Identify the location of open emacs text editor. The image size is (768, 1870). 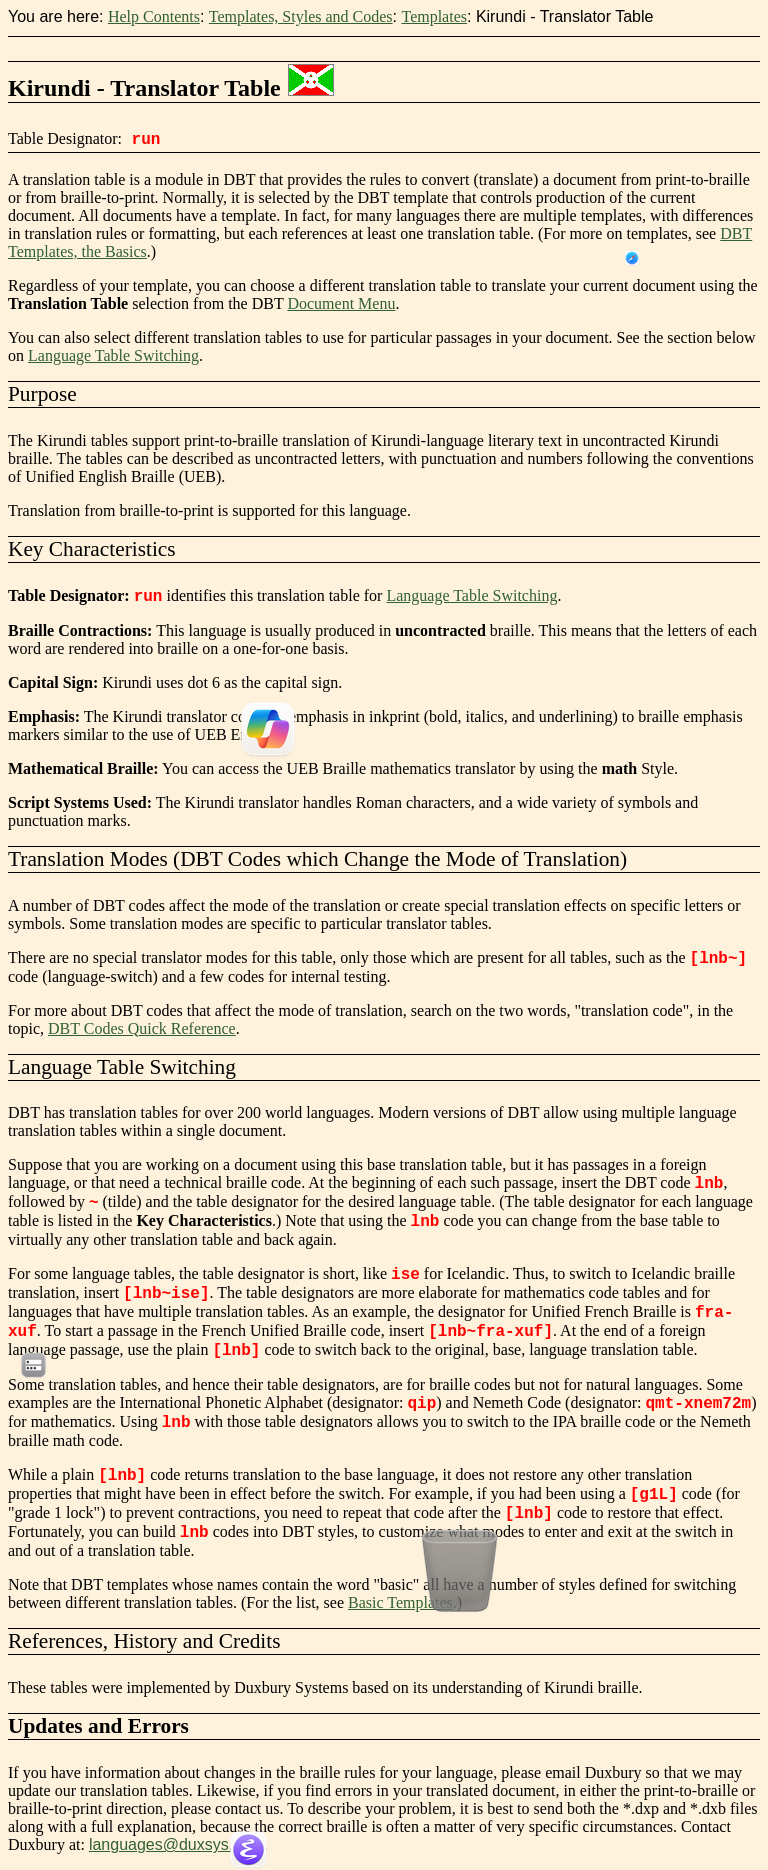
(248, 1849).